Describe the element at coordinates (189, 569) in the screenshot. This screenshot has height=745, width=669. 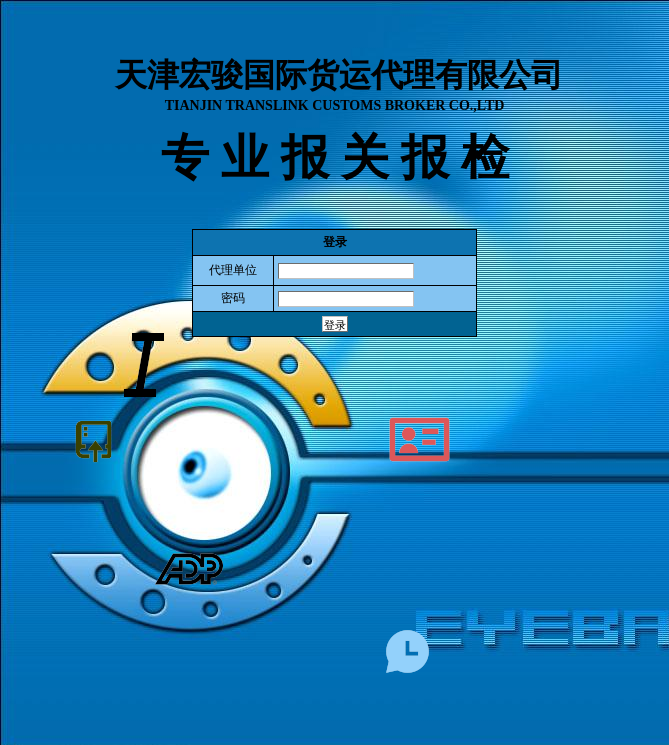
I see `access ADP payroll and HR services` at that location.